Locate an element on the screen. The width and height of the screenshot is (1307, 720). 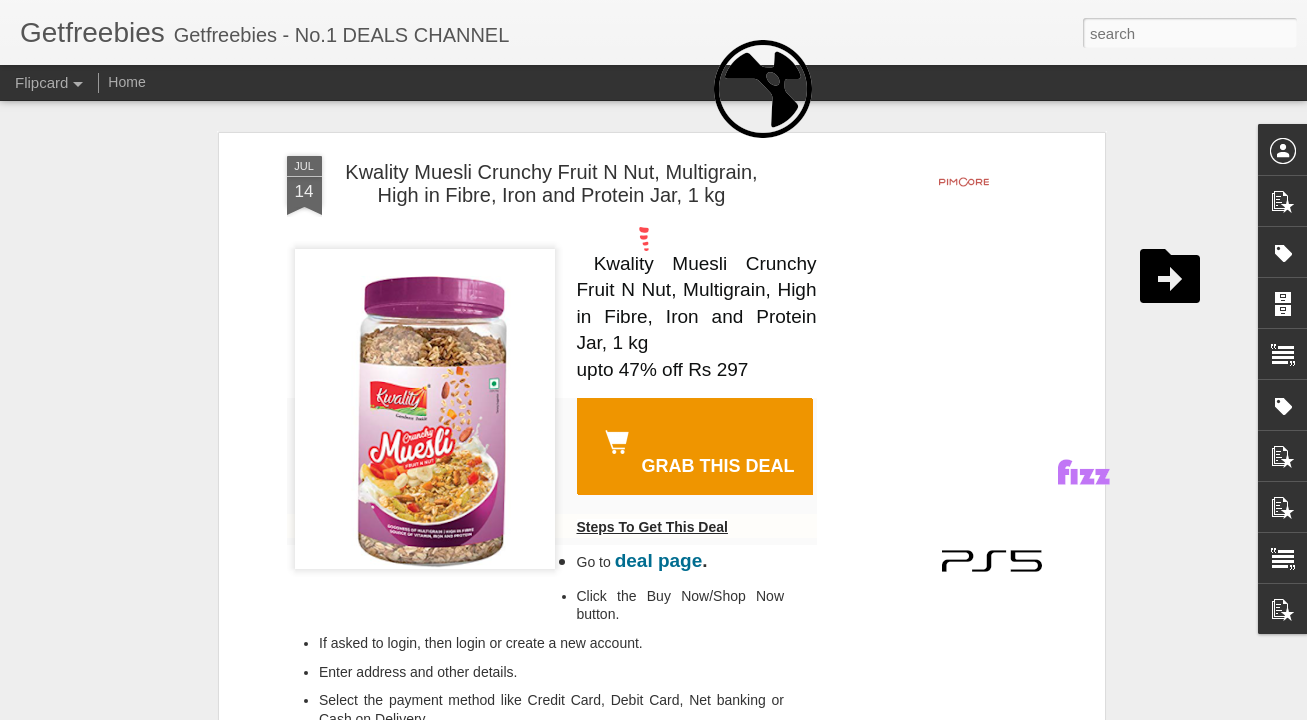
pimcore platform logo is located at coordinates (964, 182).